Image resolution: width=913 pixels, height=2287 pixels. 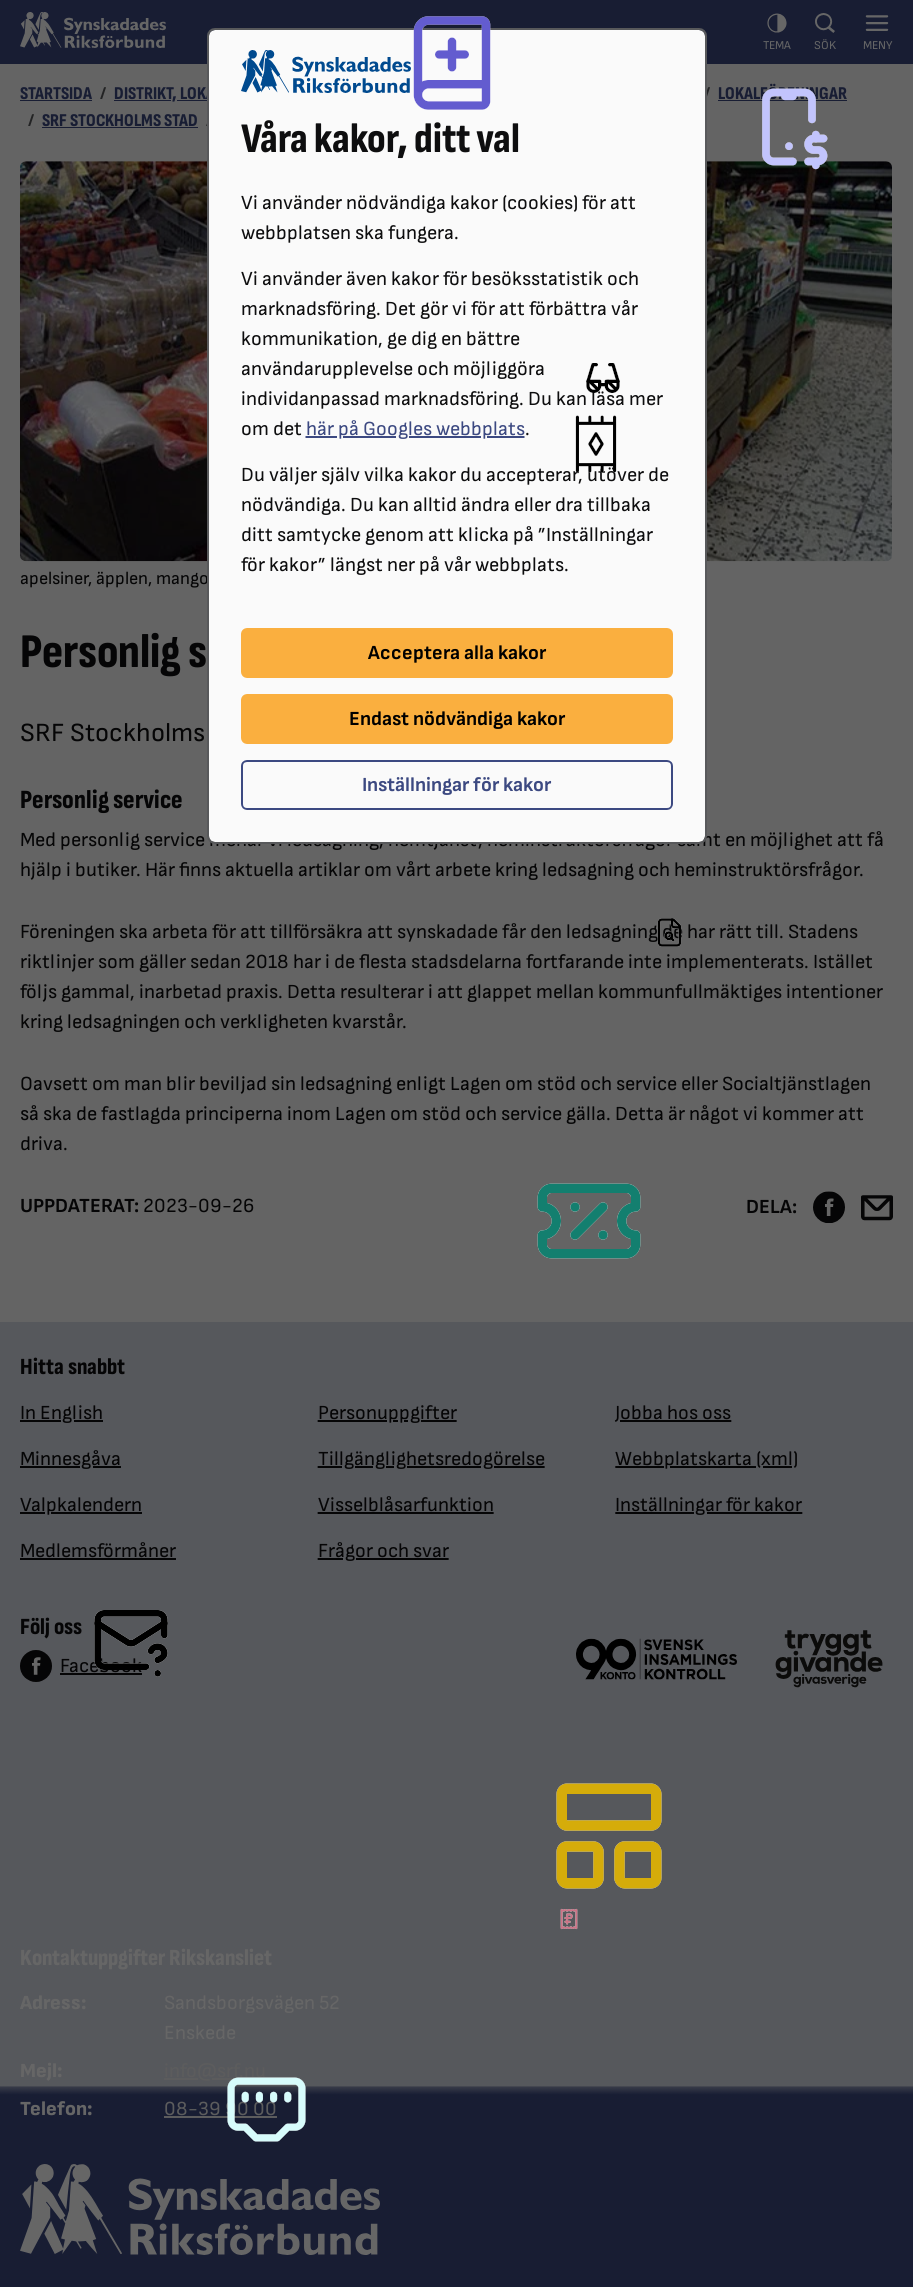 I want to click on search within a document, so click(x=669, y=932).